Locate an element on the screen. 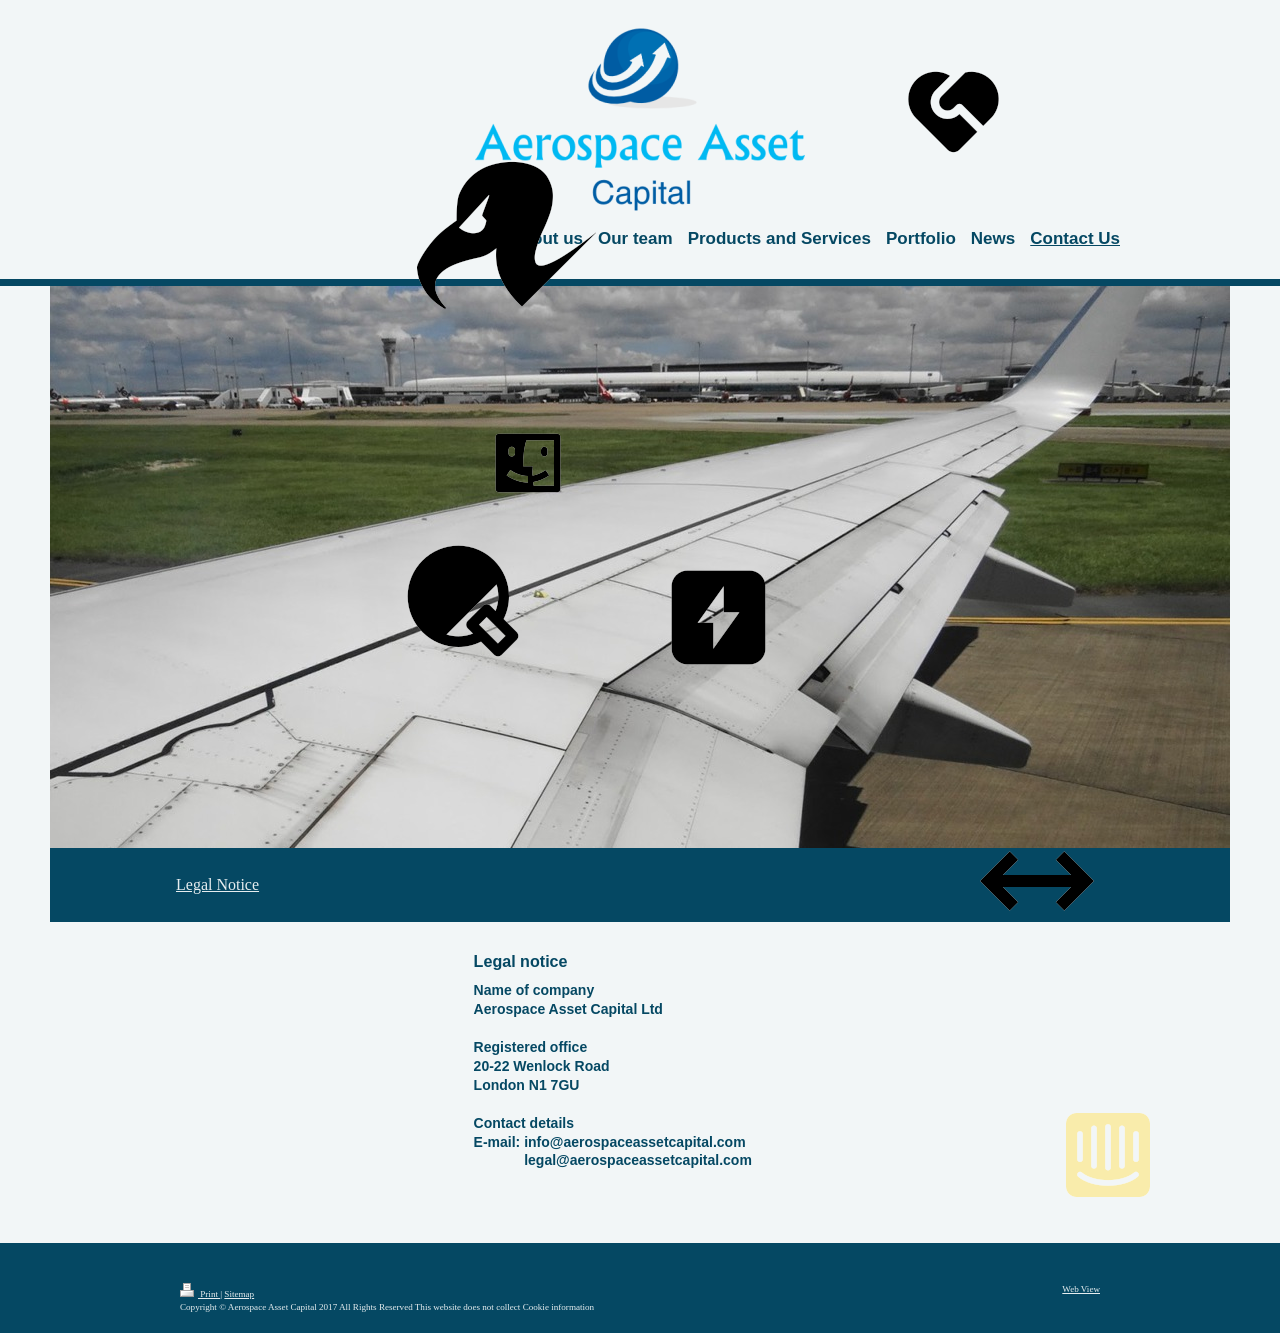 This screenshot has width=1280, height=1333. open ping pong or table tennis game is located at coordinates (461, 599).